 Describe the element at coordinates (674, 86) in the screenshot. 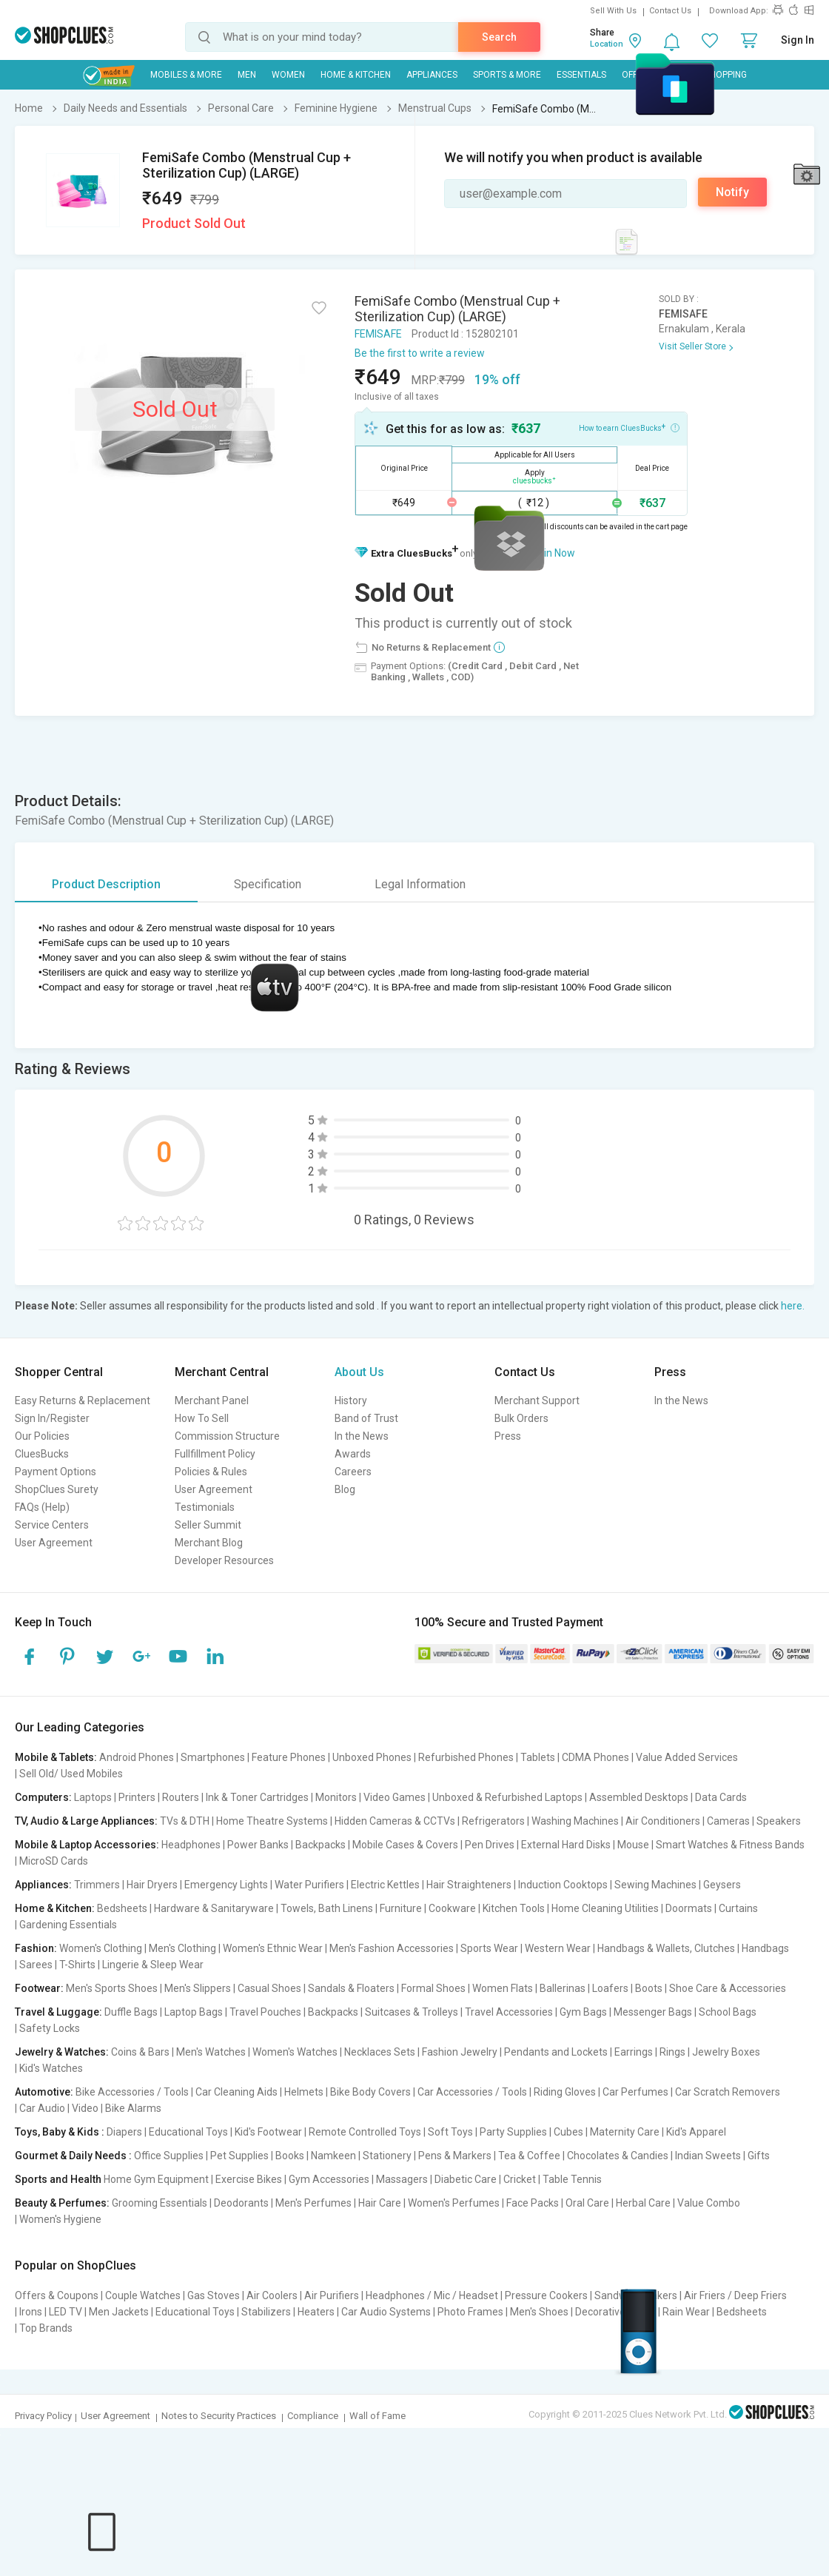

I see `open wondershare mobiletrans files folder` at that location.